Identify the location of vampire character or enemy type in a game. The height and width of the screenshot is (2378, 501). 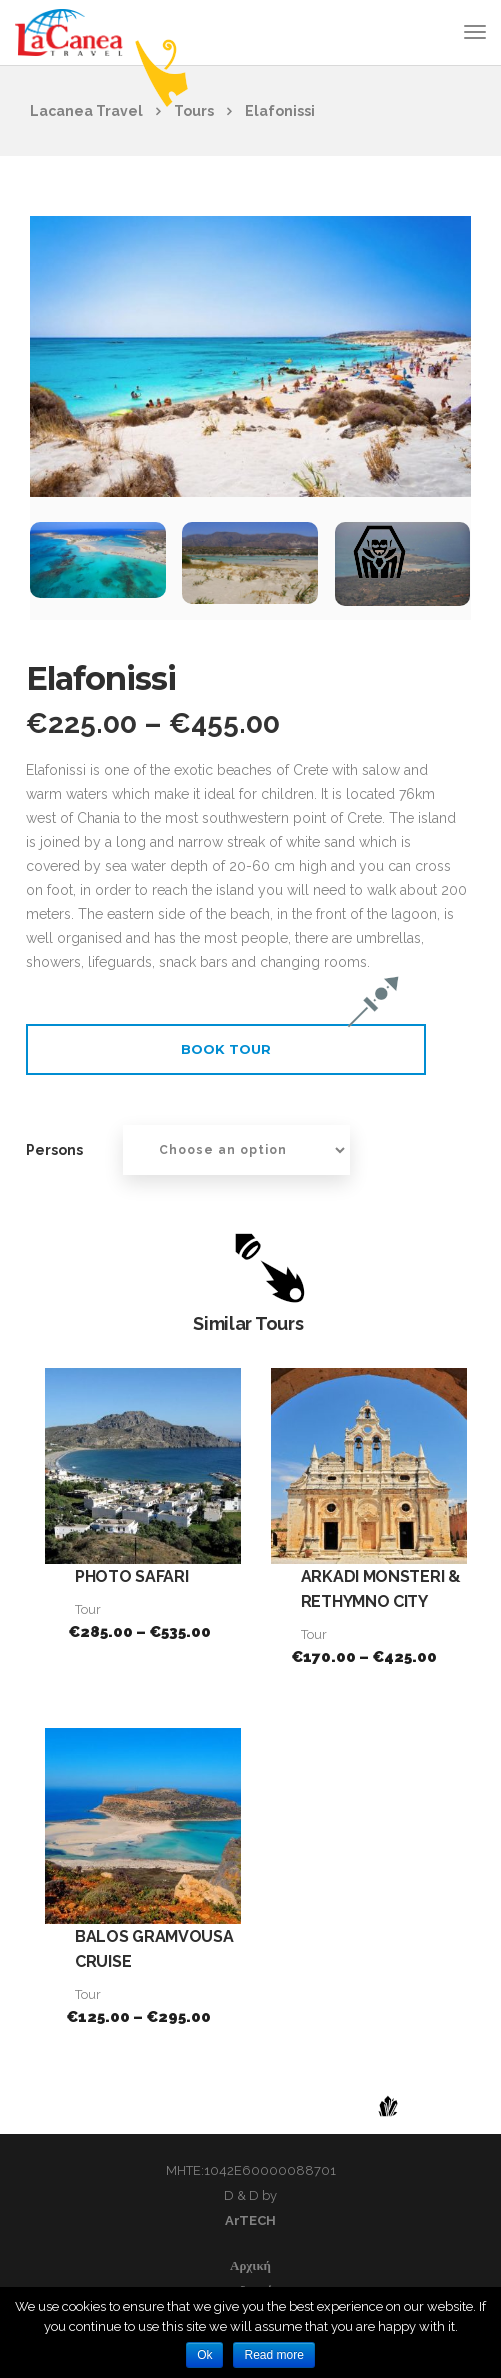
(379, 551).